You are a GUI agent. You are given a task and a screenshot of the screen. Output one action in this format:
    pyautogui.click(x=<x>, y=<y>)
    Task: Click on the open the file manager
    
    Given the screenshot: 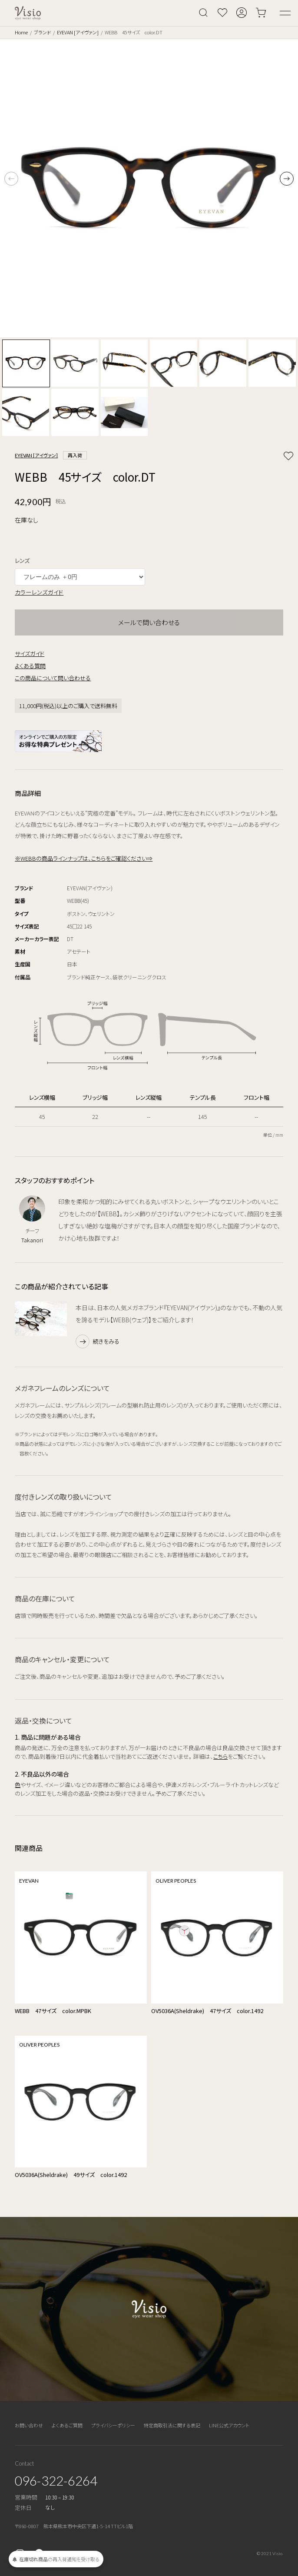 What is the action you would take?
    pyautogui.click(x=69, y=1896)
    